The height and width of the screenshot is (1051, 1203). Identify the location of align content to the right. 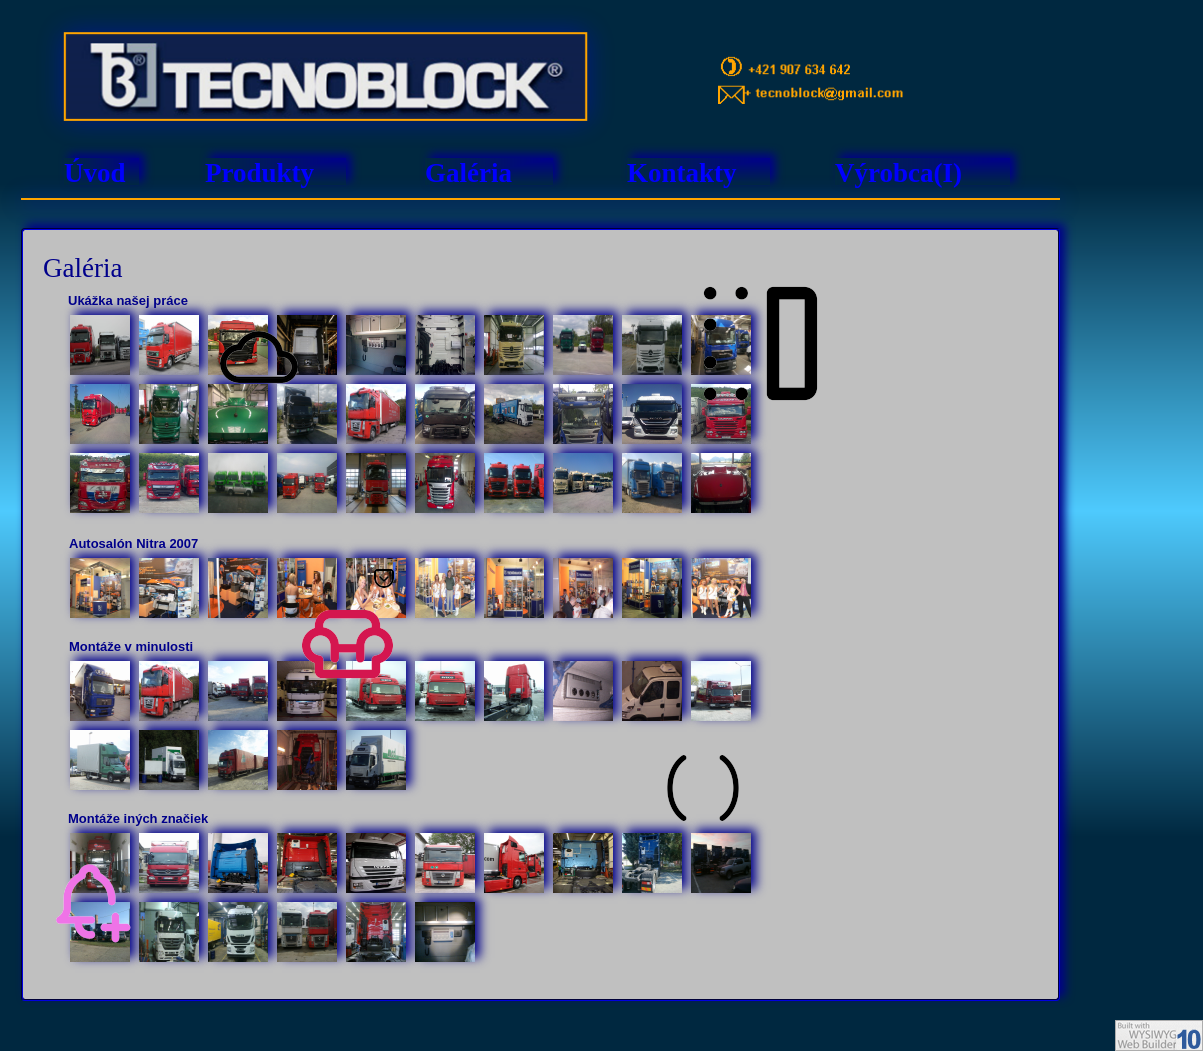
(760, 343).